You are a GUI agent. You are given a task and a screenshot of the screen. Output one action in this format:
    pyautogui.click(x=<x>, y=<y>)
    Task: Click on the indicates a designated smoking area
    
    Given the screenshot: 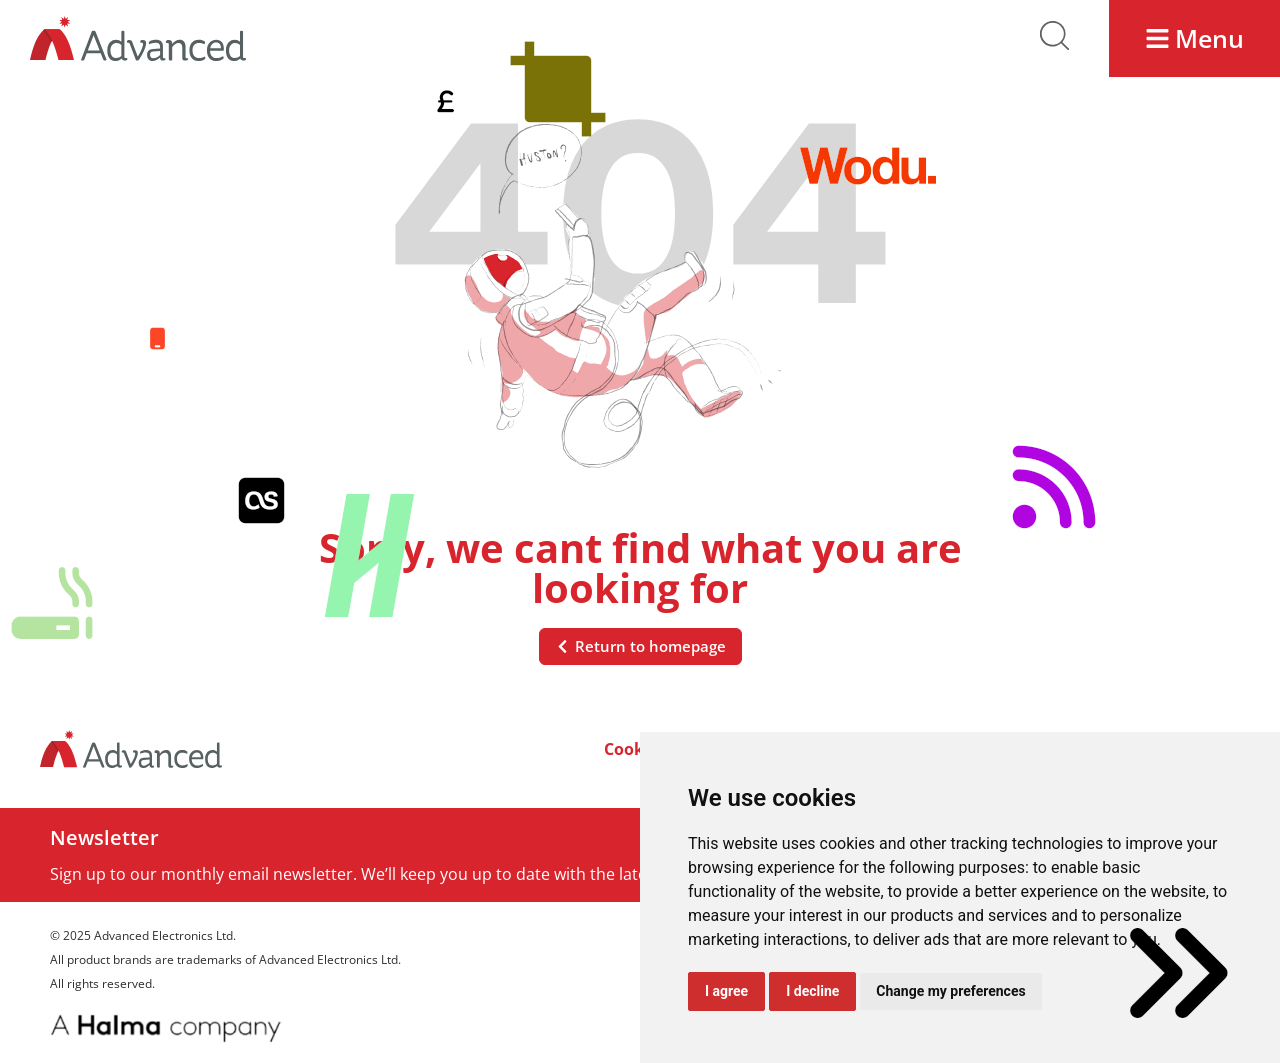 What is the action you would take?
    pyautogui.click(x=52, y=603)
    